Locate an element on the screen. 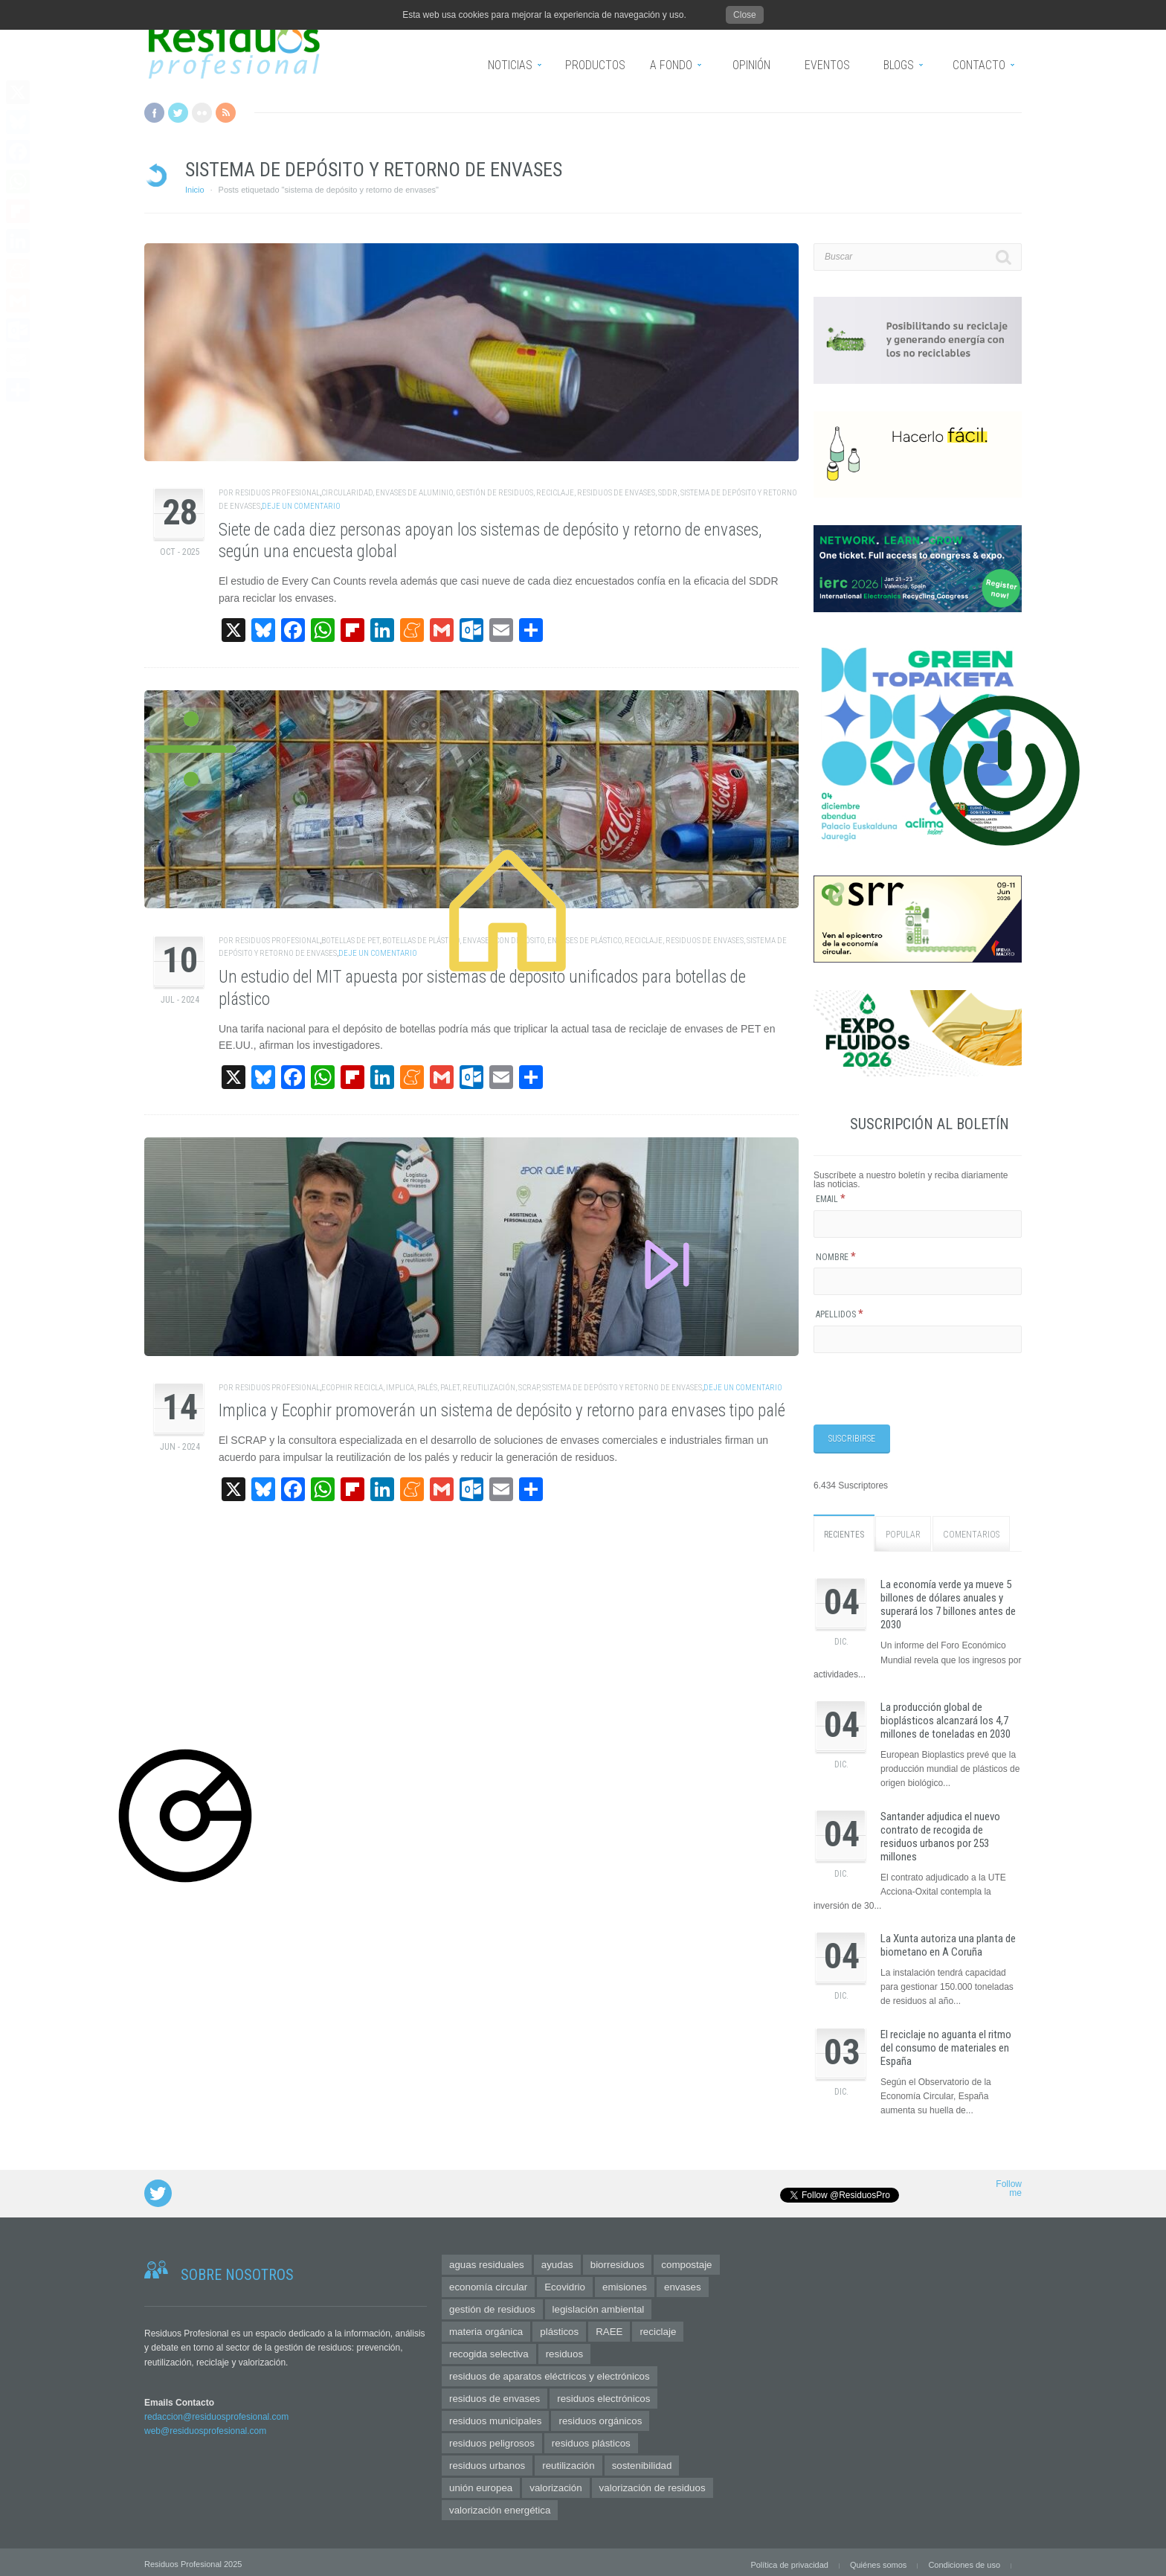 This screenshot has width=1166, height=2576. navigate to home screen is located at coordinates (507, 913).